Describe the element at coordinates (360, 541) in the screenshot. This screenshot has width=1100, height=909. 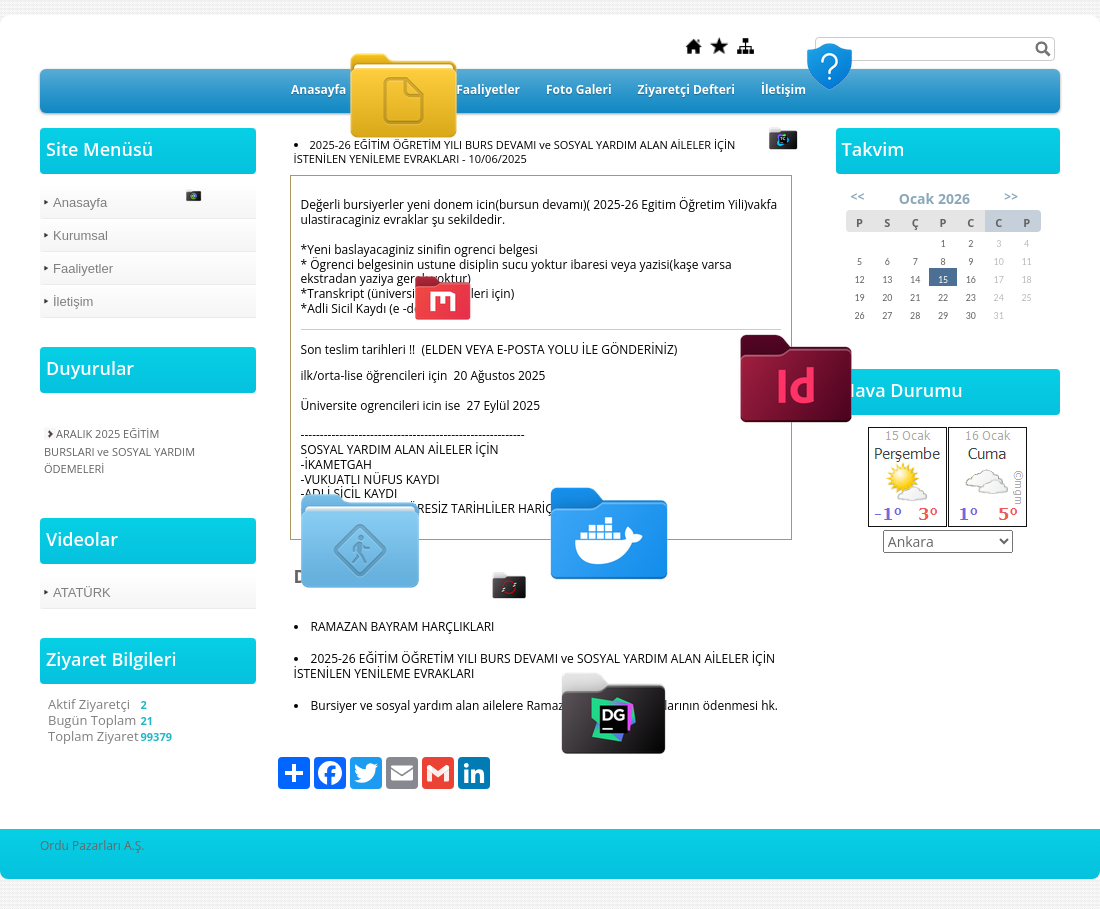
I see `access your public folder` at that location.